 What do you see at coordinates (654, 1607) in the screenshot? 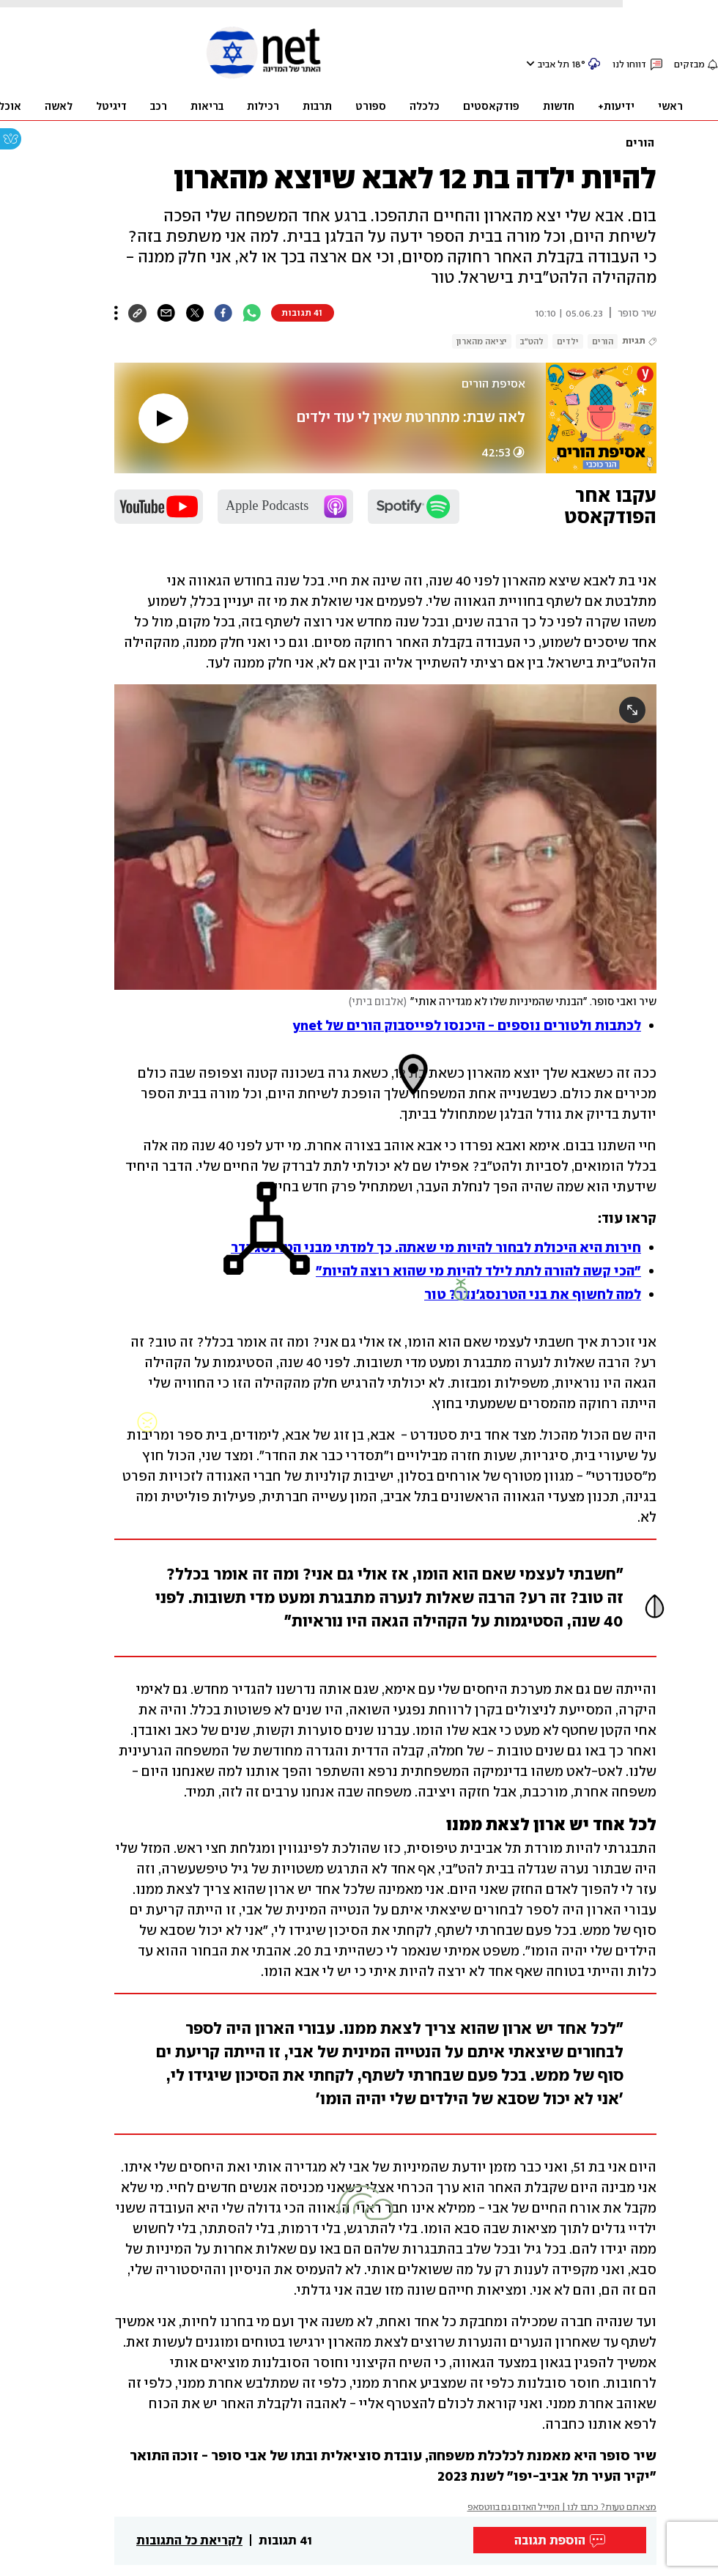
I see `adjust opacity or transparency level` at bounding box center [654, 1607].